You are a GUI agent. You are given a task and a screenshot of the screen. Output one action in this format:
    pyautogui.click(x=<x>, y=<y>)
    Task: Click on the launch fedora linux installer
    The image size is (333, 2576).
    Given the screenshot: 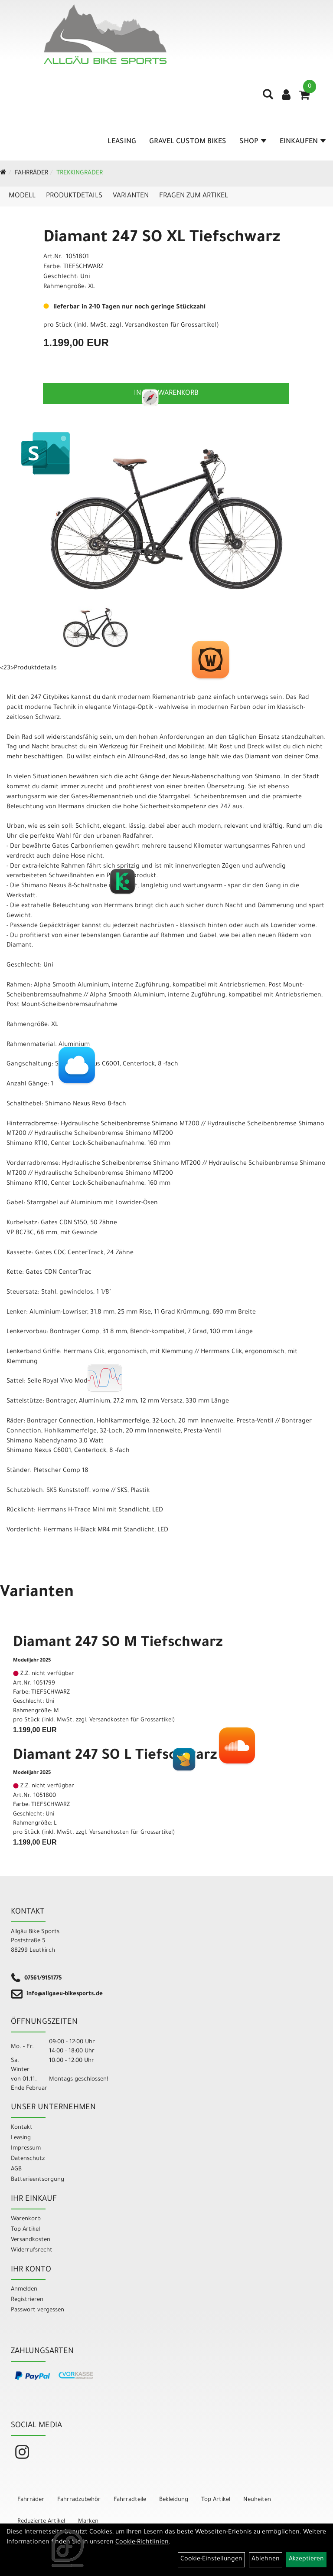 What is the action you would take?
    pyautogui.click(x=68, y=2548)
    